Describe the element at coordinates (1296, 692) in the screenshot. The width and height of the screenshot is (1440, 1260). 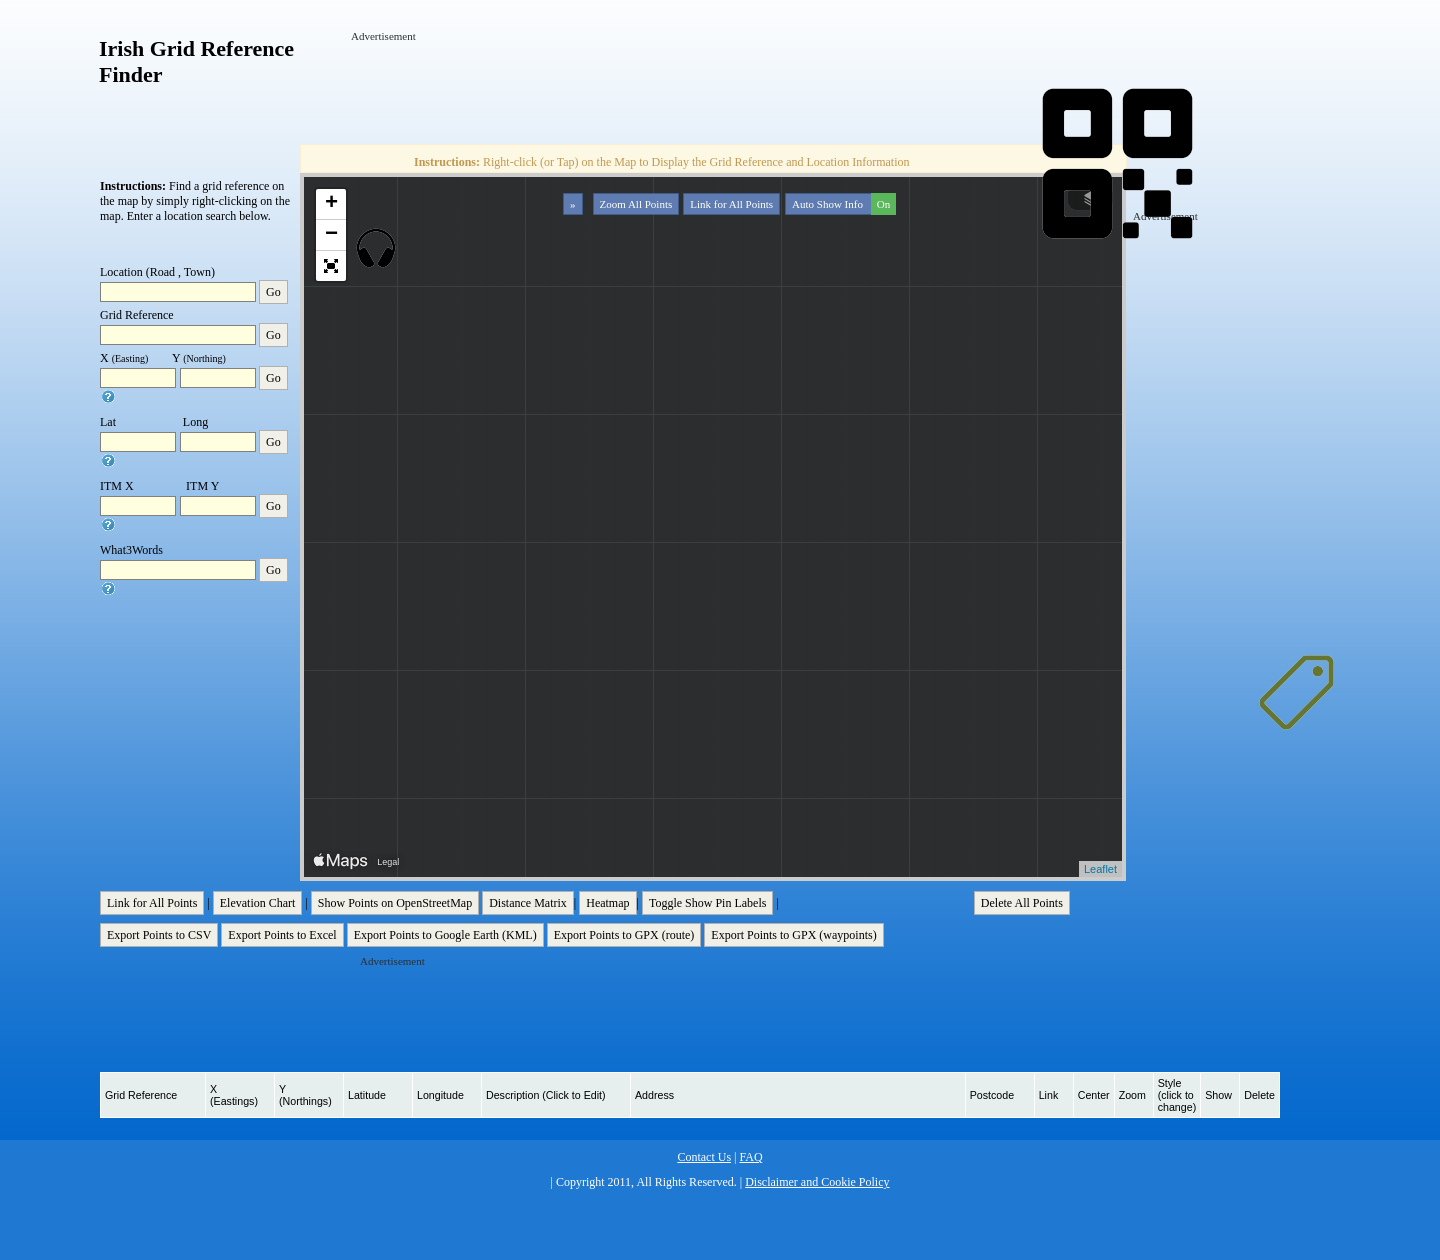
I see `add a tag or label to an item` at that location.